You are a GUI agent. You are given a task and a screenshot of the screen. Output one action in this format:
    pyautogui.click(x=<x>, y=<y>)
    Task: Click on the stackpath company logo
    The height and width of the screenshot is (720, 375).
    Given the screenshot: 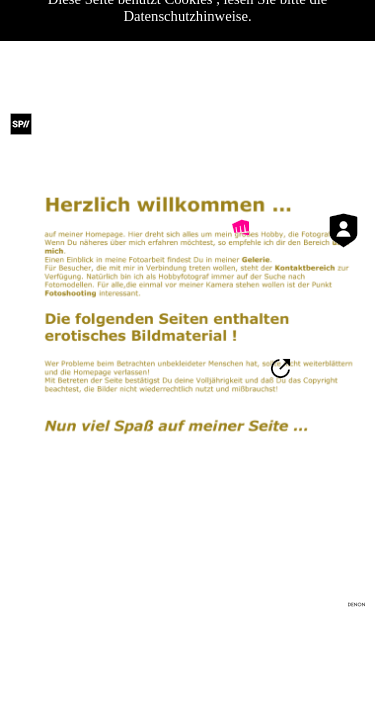 What is the action you would take?
    pyautogui.click(x=21, y=124)
    